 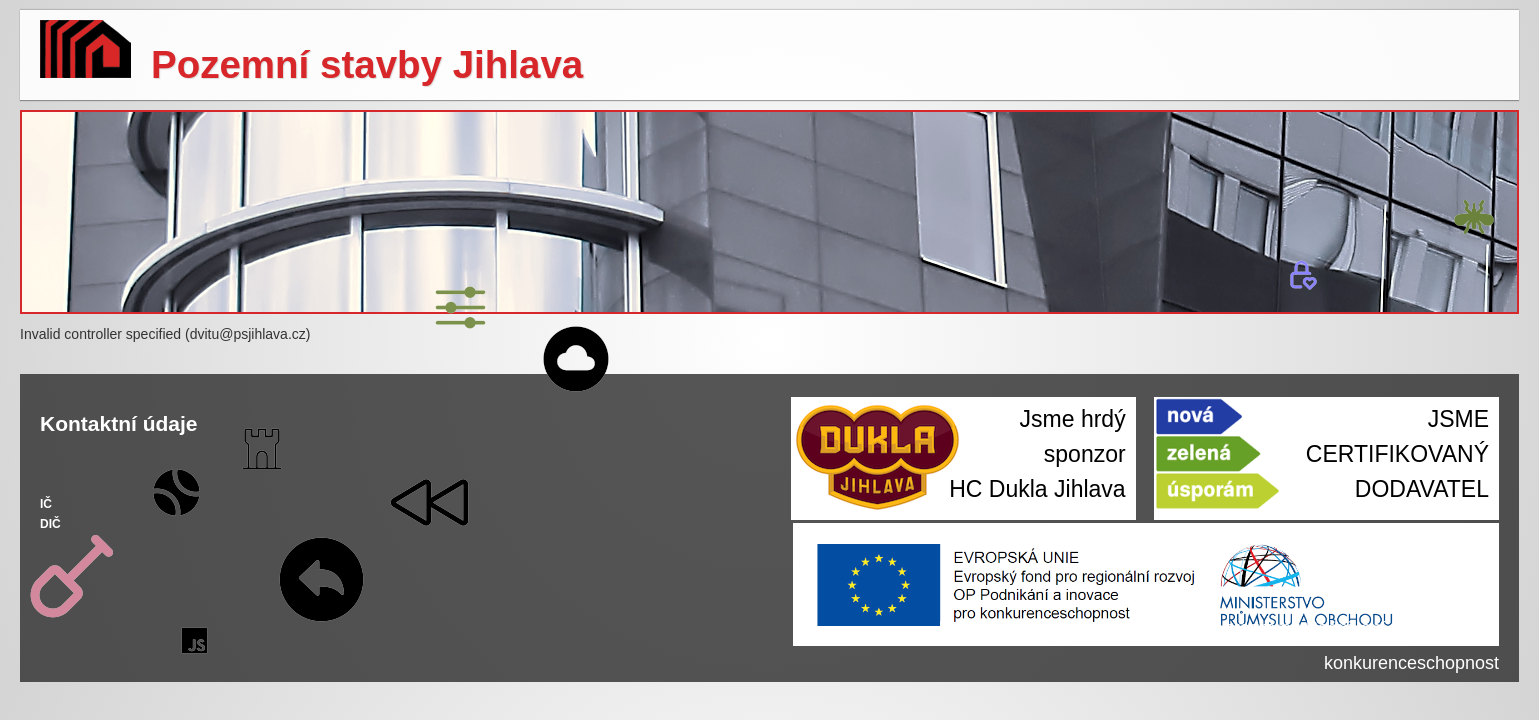 I want to click on undo the last action, so click(x=321, y=579).